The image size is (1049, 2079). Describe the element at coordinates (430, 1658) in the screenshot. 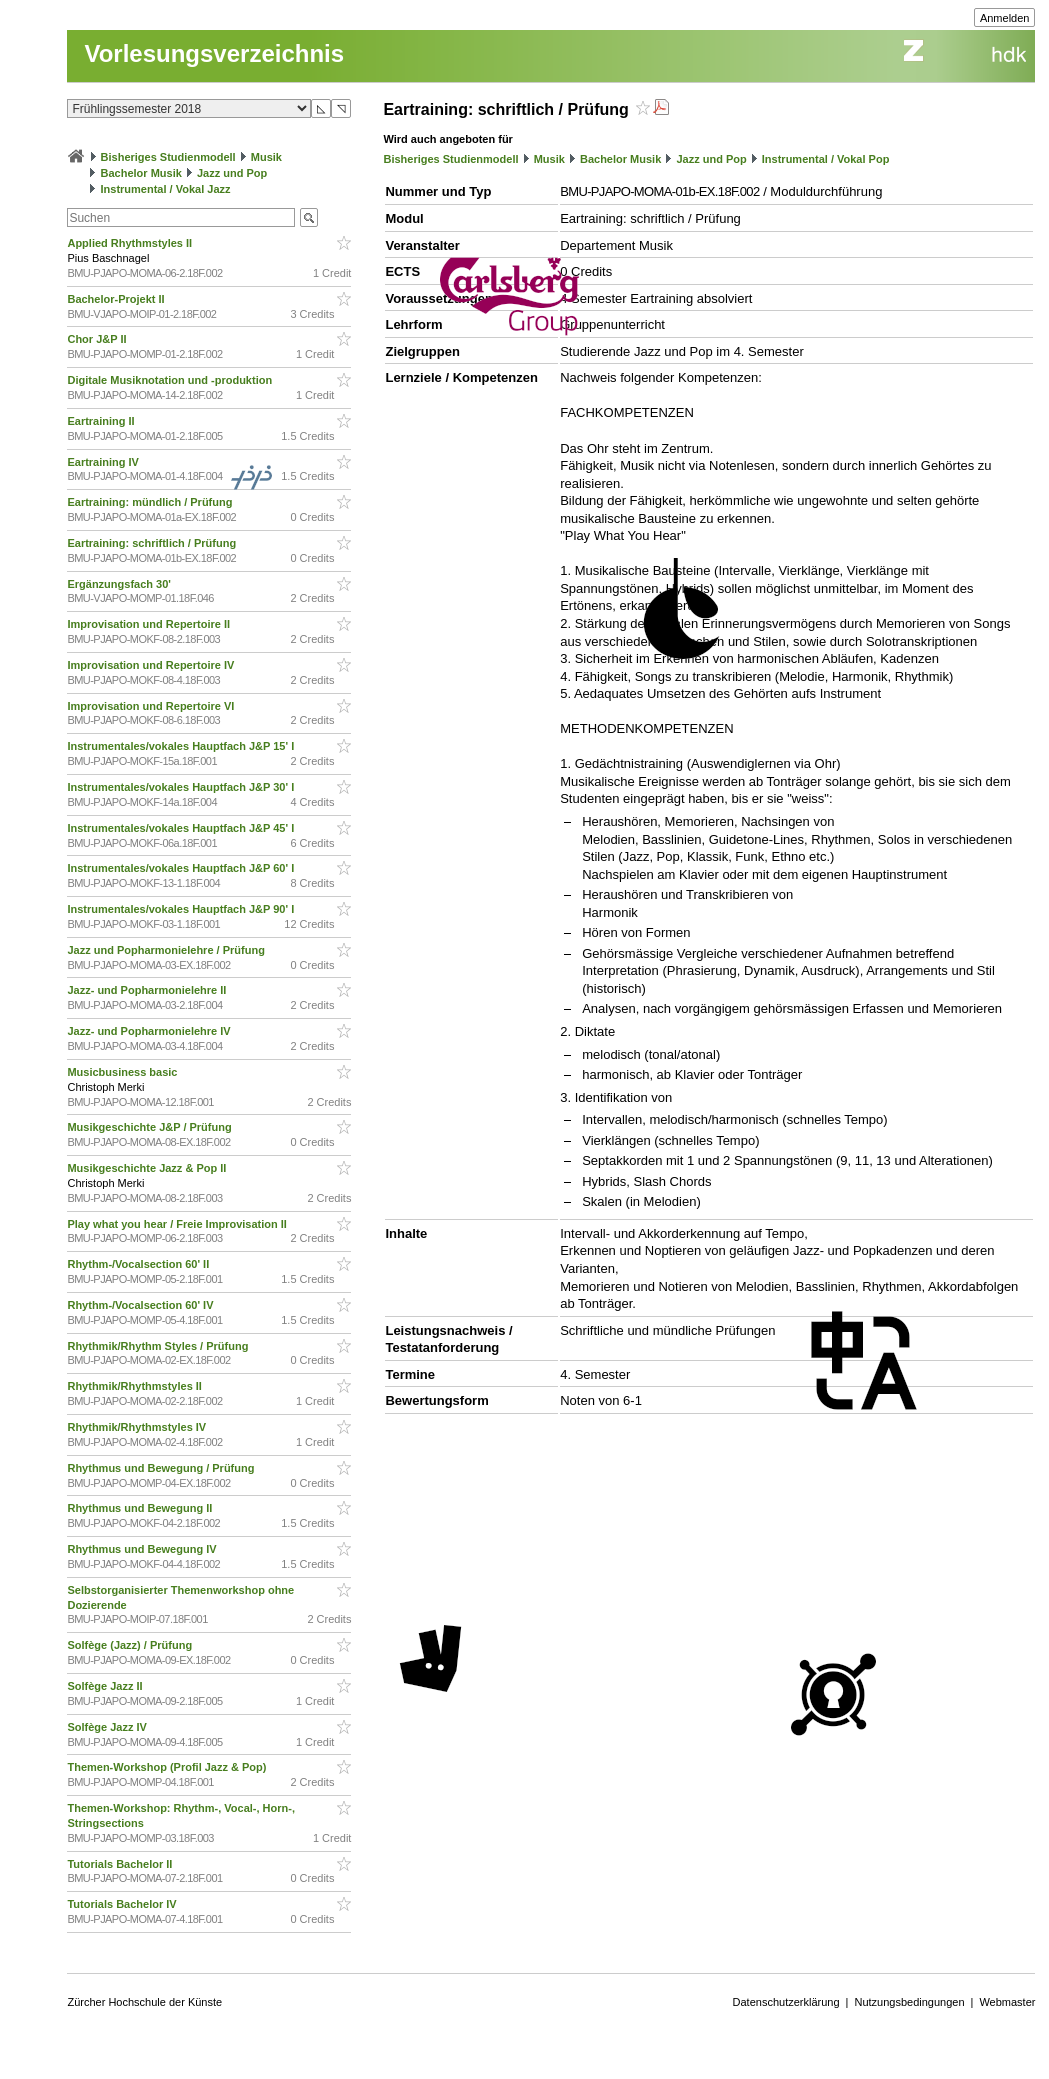

I see `open the Deliveroo food delivery app` at that location.